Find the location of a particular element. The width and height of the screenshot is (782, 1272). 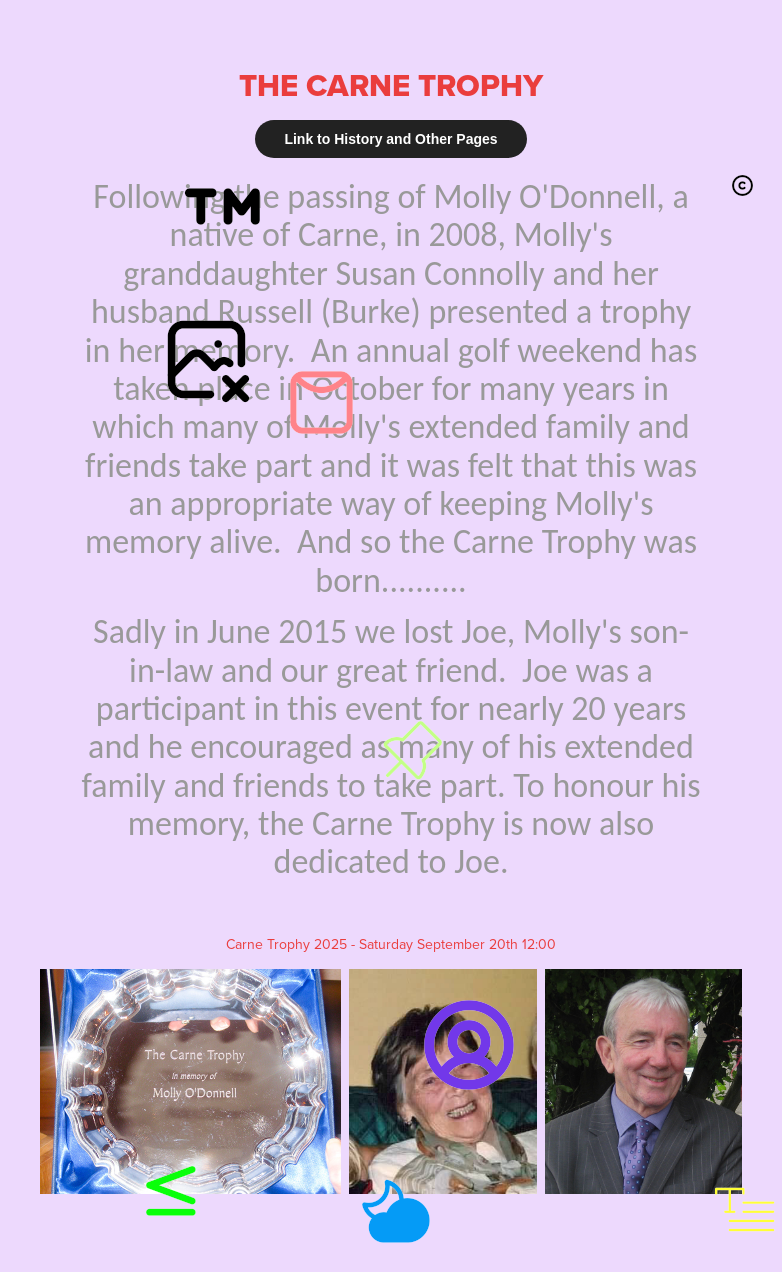

pin an item to keep it visible is located at coordinates (410, 752).